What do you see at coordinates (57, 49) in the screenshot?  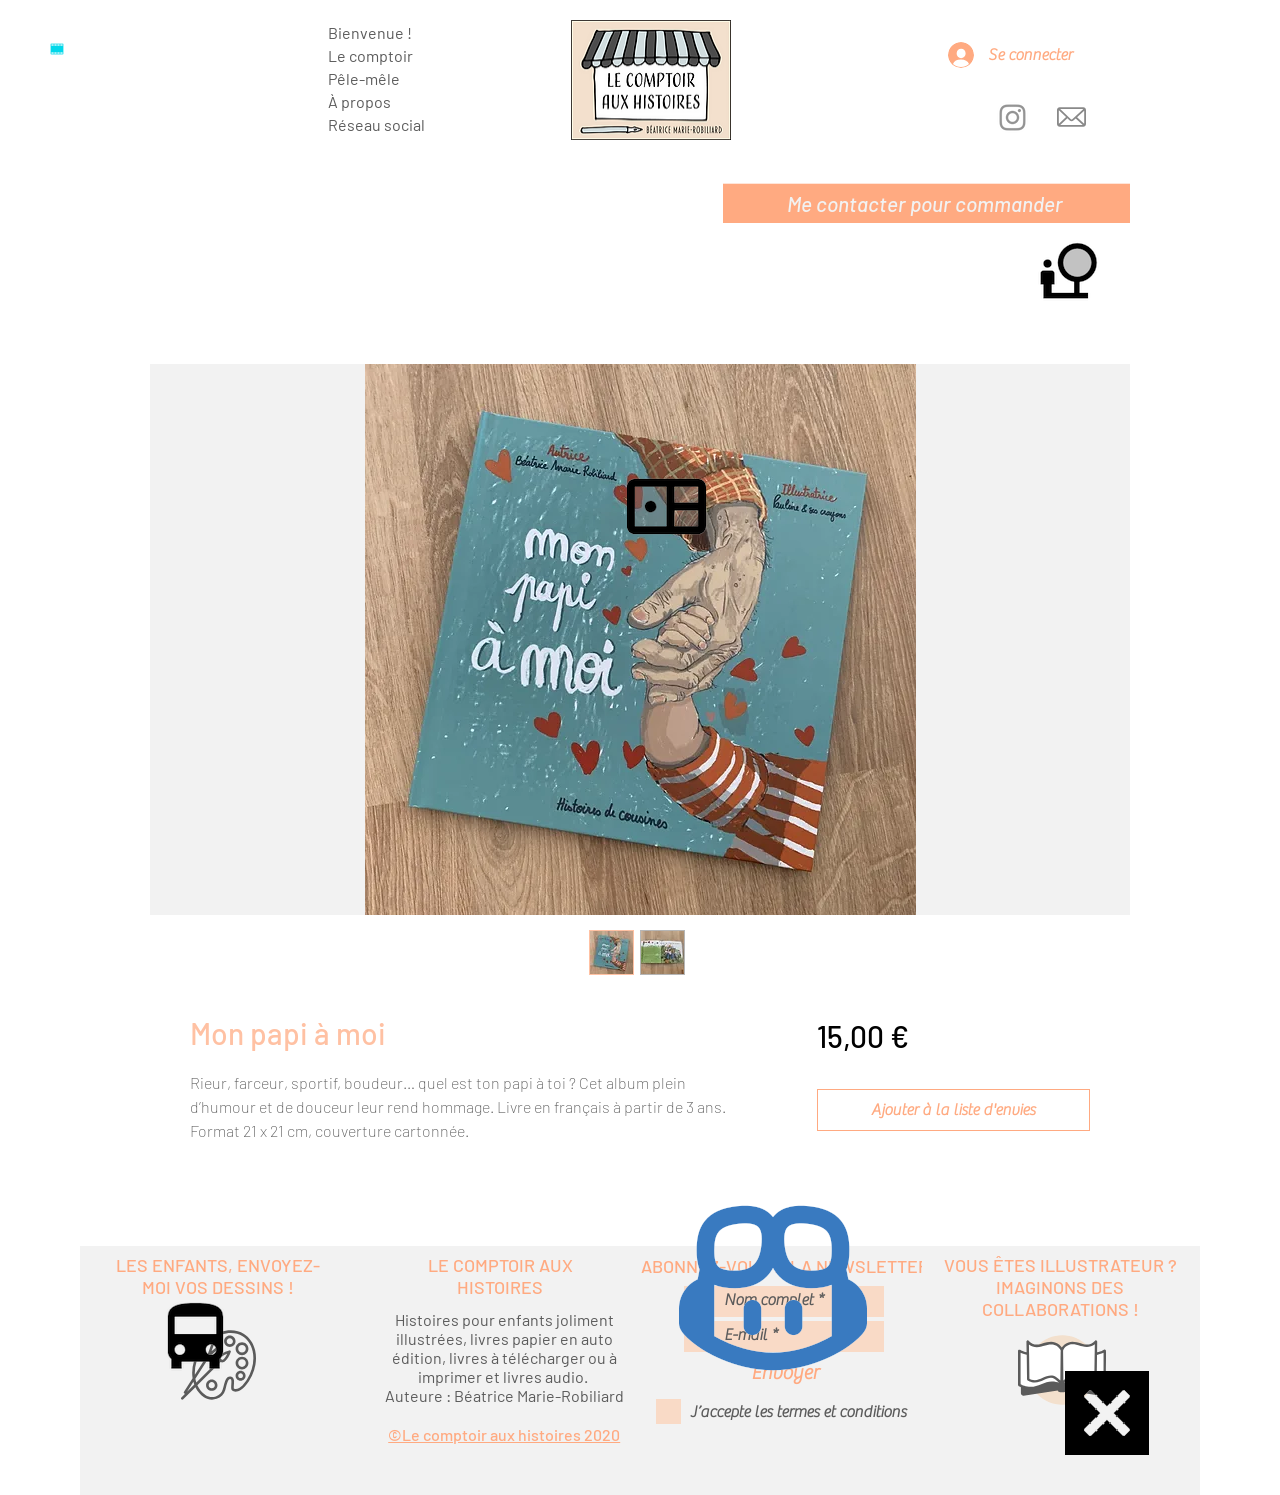 I see `view video or film content` at bounding box center [57, 49].